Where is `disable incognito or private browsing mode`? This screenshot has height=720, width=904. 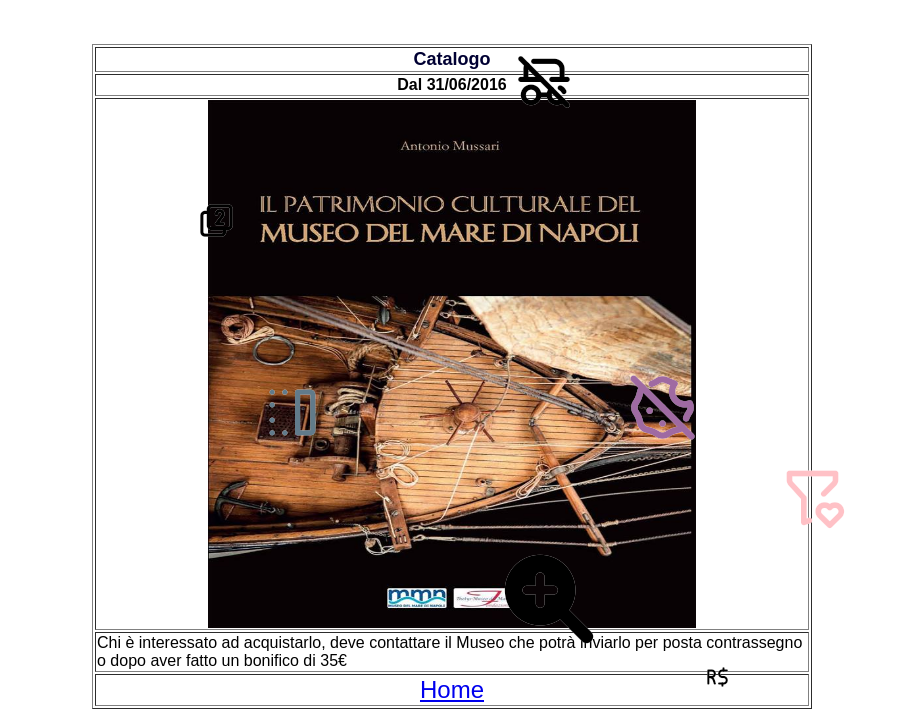
disable incognito or private browsing mode is located at coordinates (544, 82).